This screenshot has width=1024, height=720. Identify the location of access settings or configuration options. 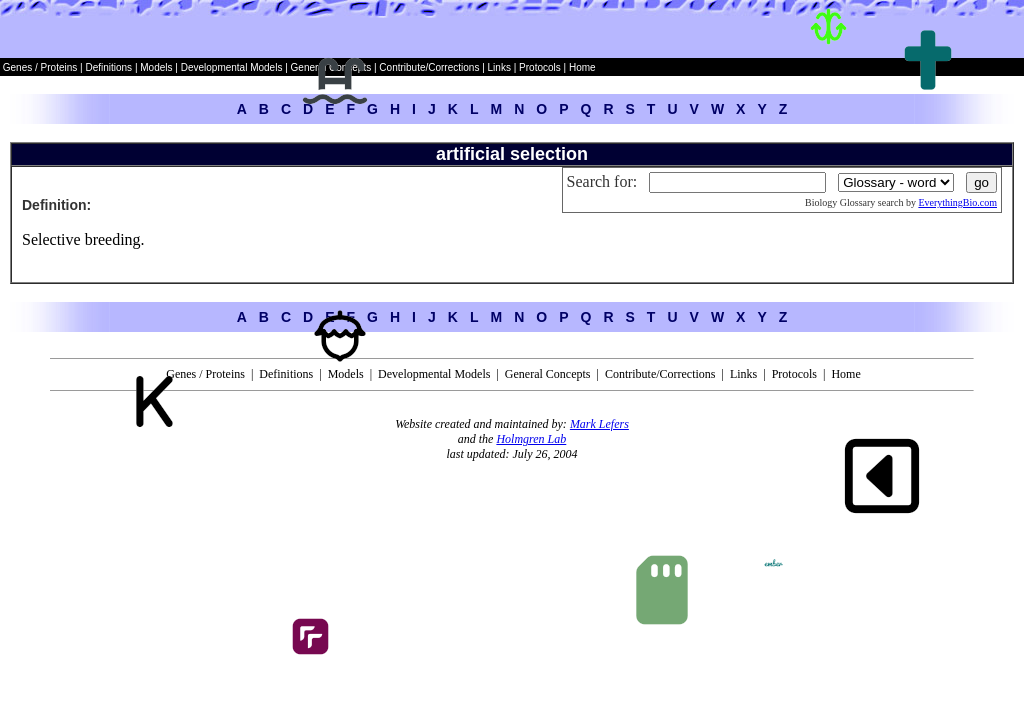
(340, 336).